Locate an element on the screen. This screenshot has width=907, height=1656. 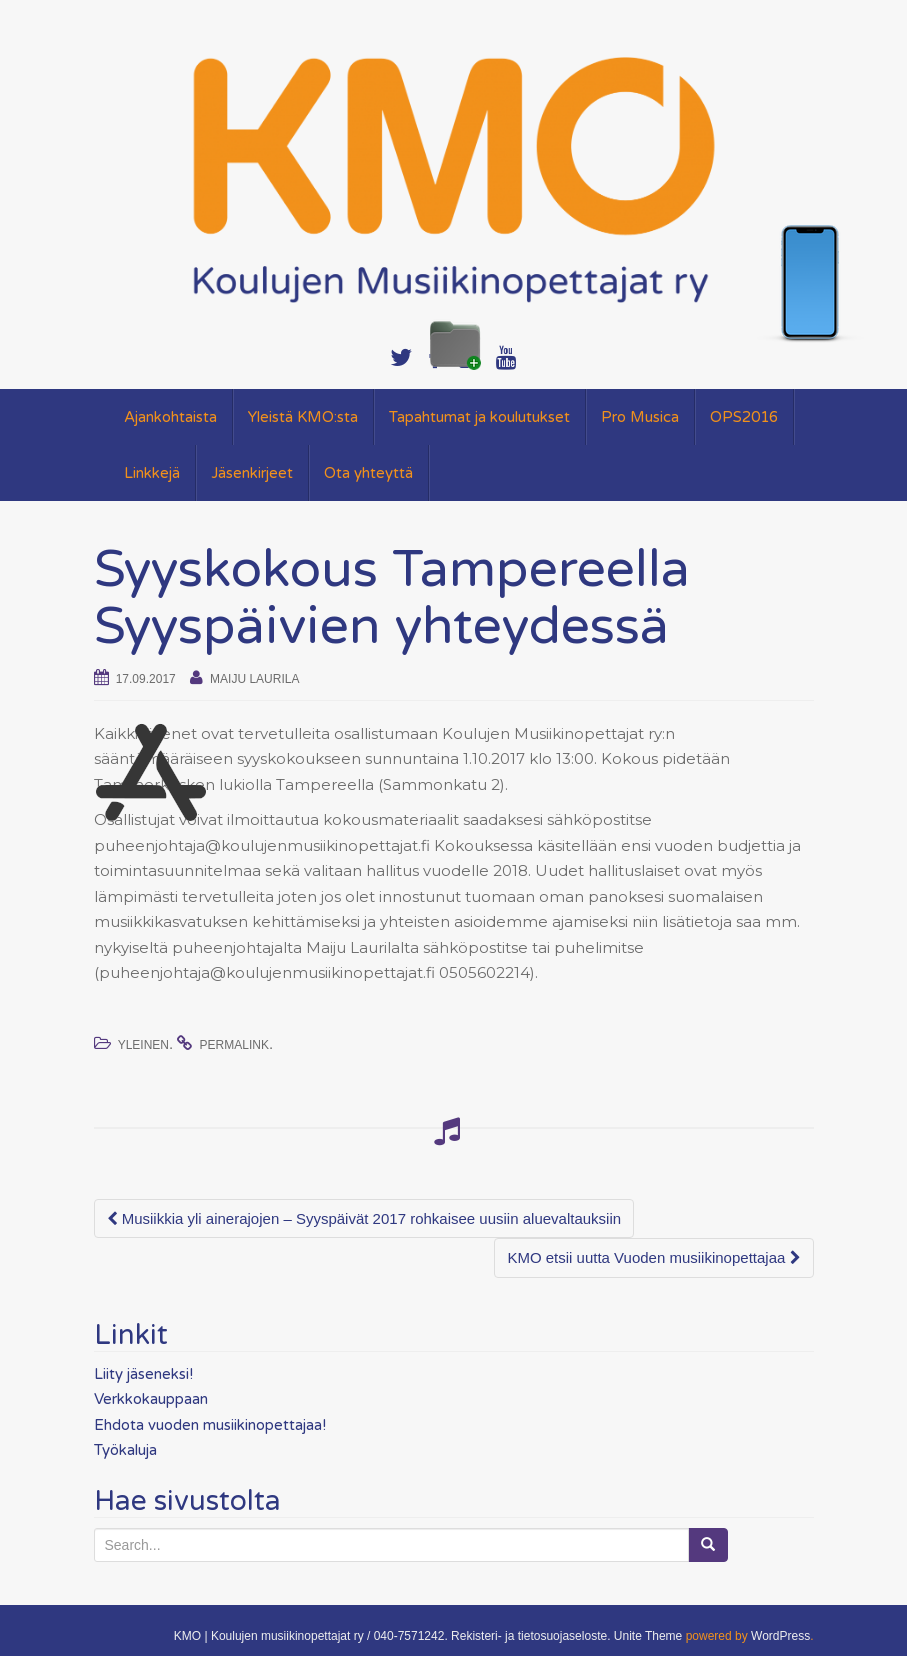
open the app store is located at coordinates (151, 771).